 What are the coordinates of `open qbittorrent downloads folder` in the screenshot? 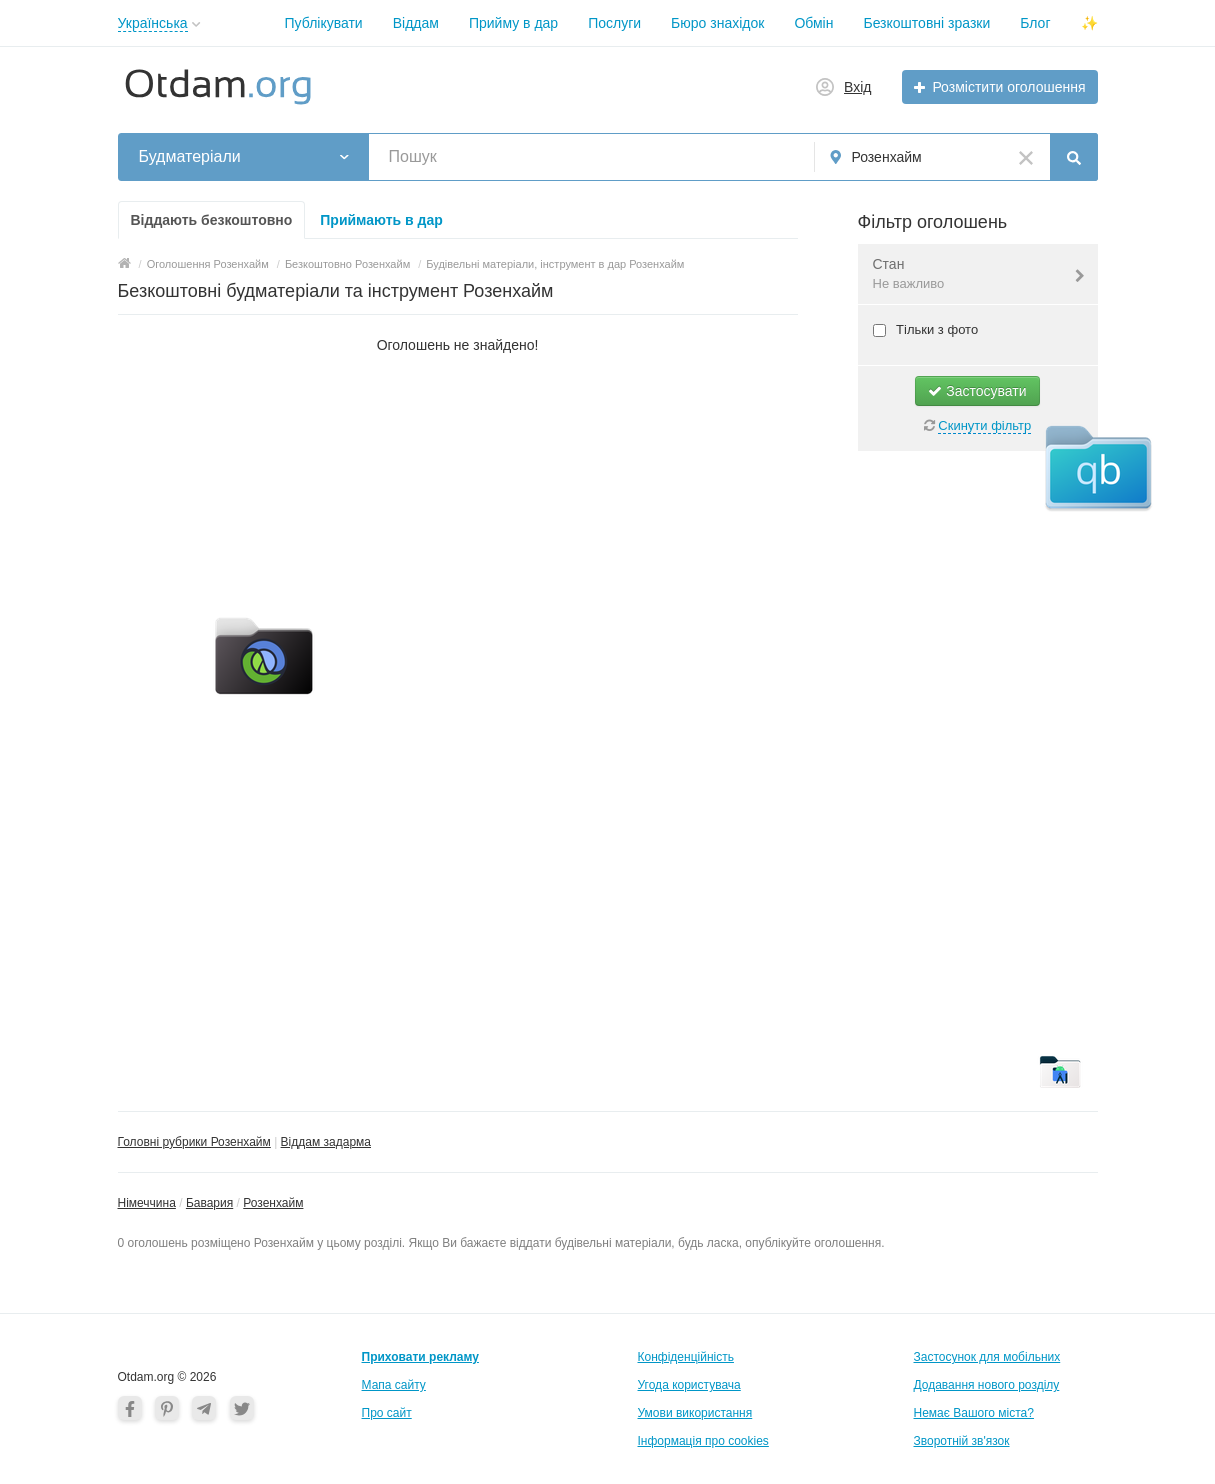 It's located at (1098, 470).